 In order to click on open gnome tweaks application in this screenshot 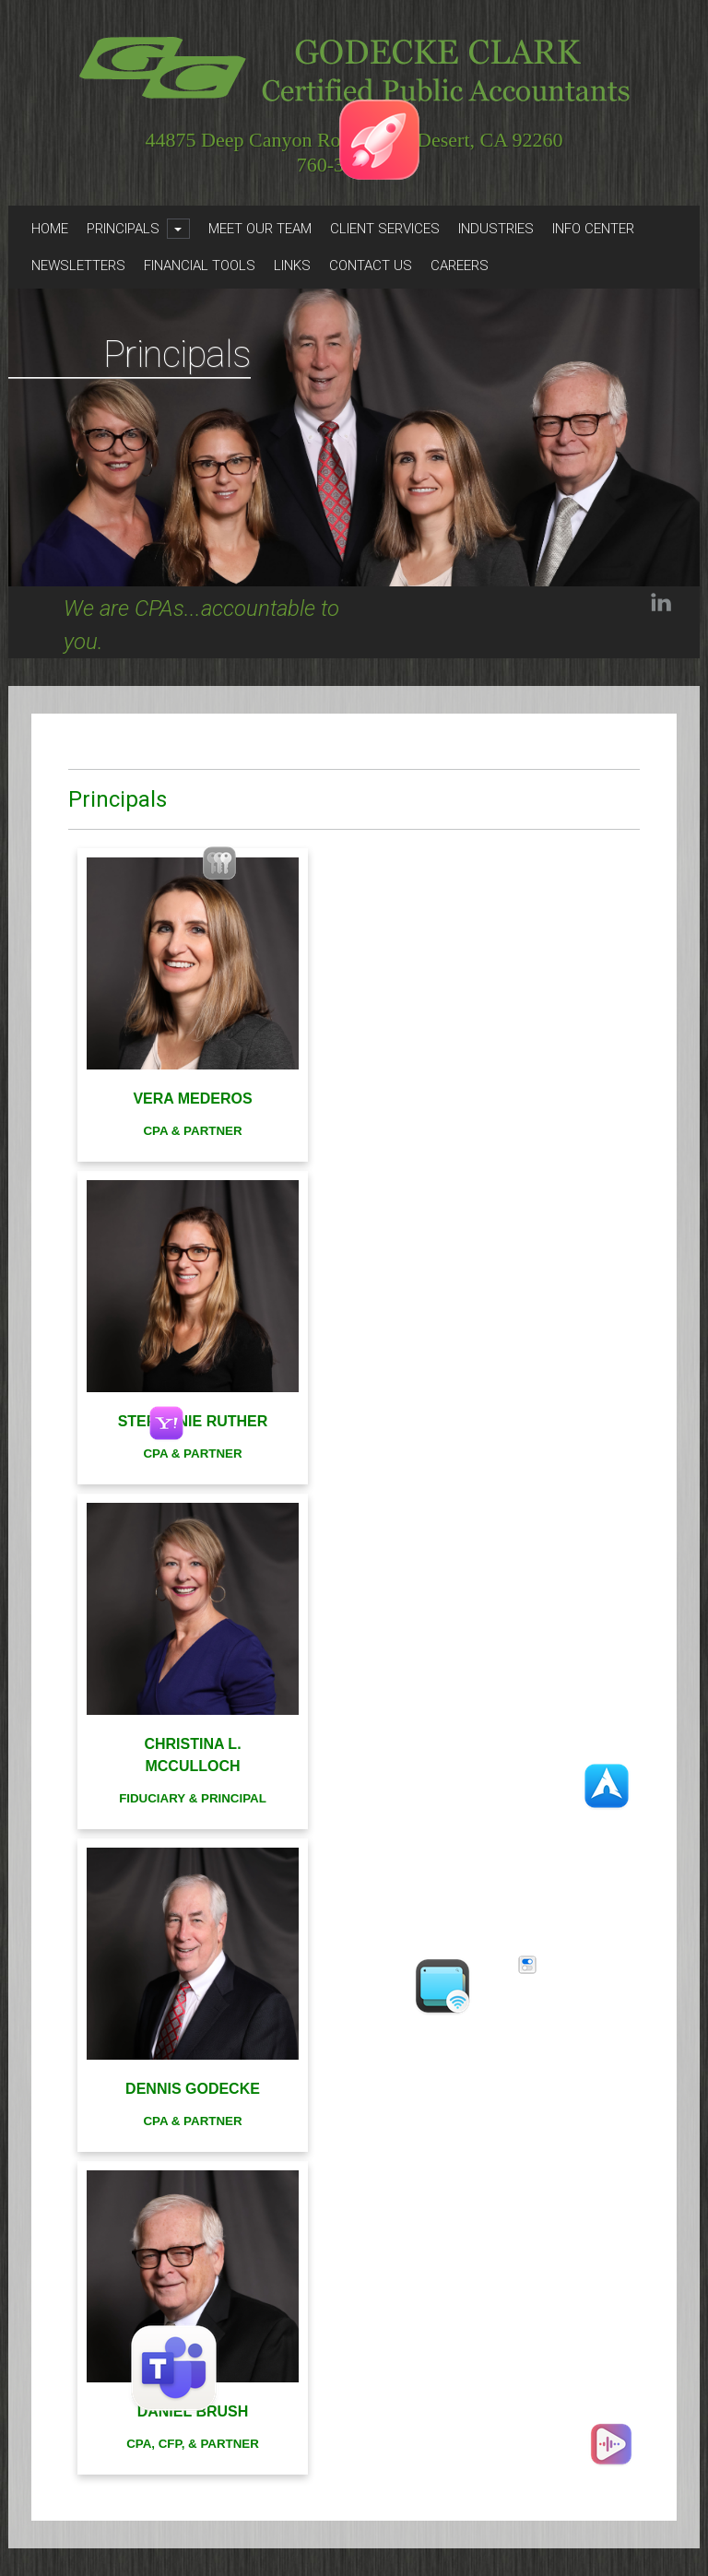, I will do `click(527, 1965)`.